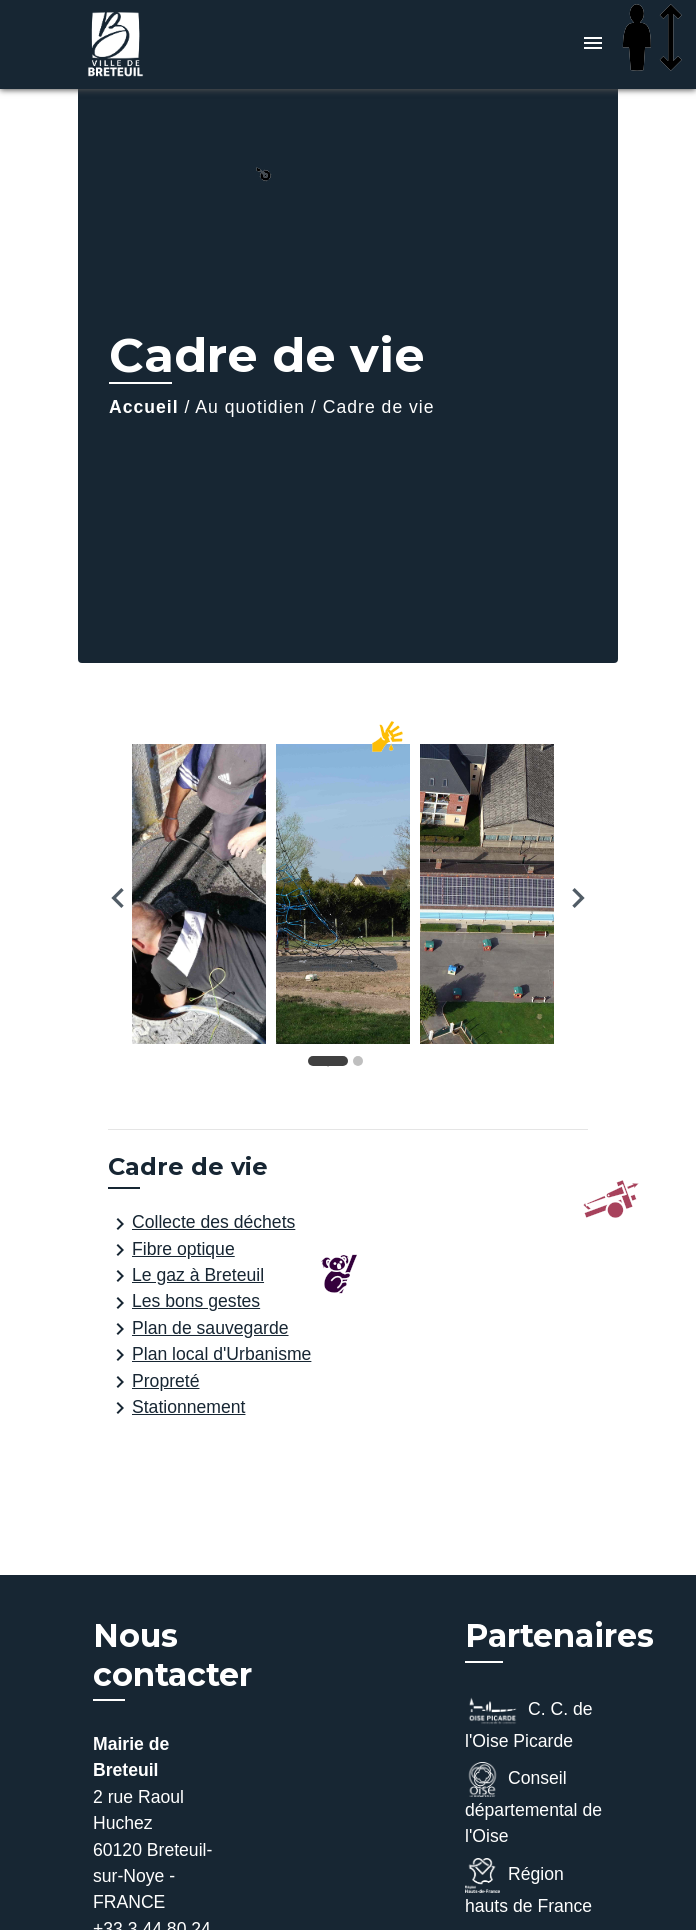  I want to click on indicates injury or wound requiring first aid, so click(387, 736).